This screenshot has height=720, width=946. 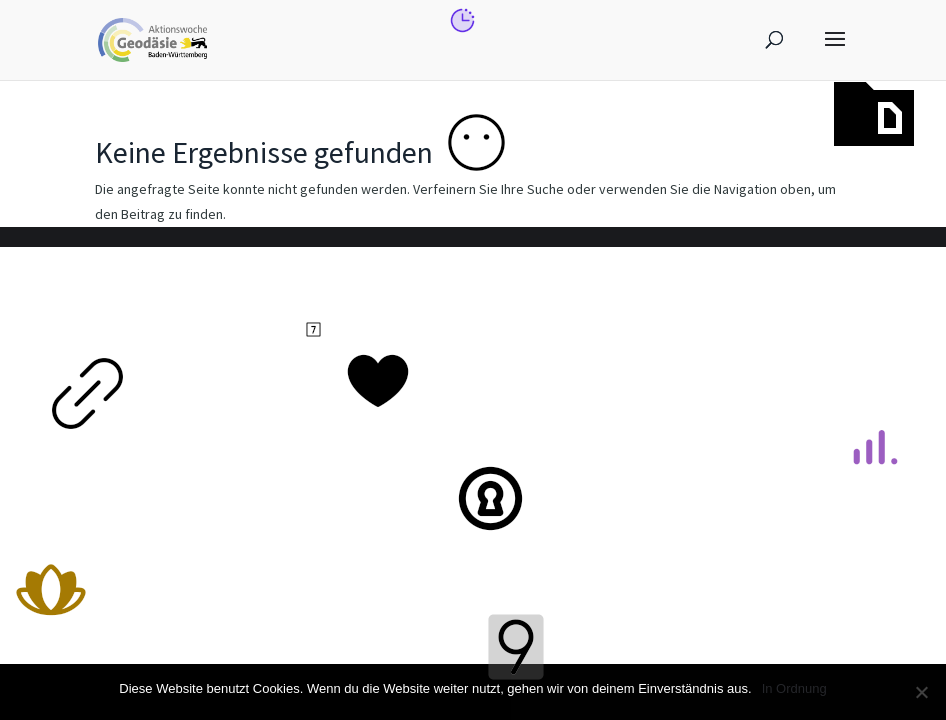 I want to click on indicates the number nine in a sequence or list, so click(x=516, y=647).